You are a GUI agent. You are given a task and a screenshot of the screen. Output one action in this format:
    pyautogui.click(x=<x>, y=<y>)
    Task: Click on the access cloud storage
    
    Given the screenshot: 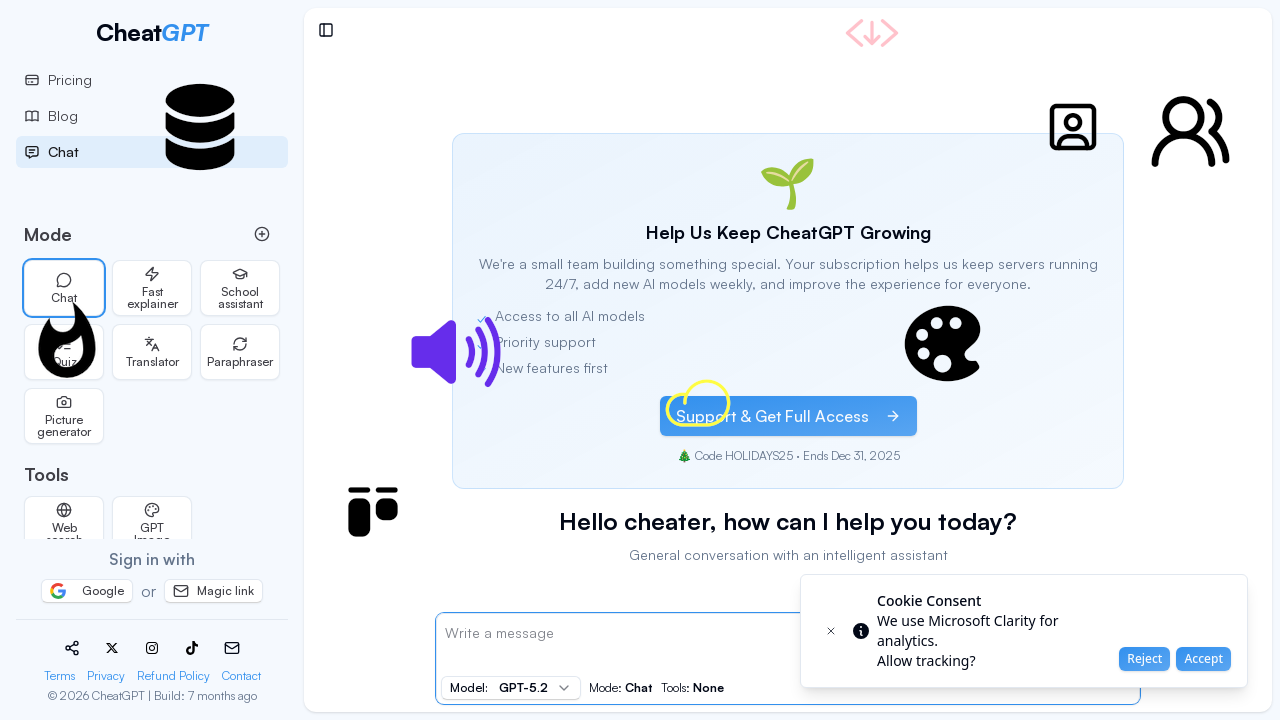 What is the action you would take?
    pyautogui.click(x=698, y=403)
    